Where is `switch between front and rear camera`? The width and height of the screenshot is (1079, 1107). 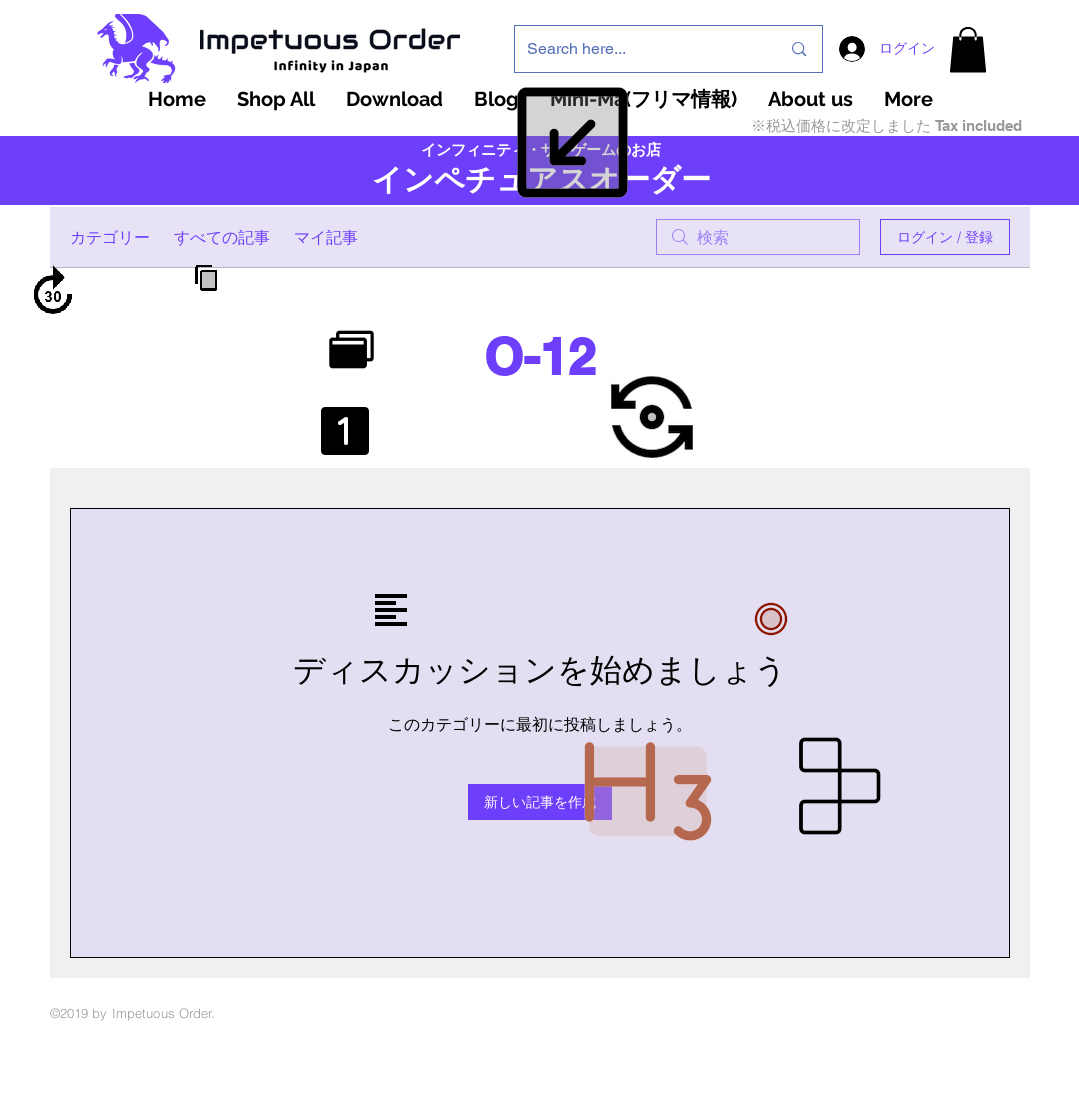
switch between front and rear camera is located at coordinates (652, 417).